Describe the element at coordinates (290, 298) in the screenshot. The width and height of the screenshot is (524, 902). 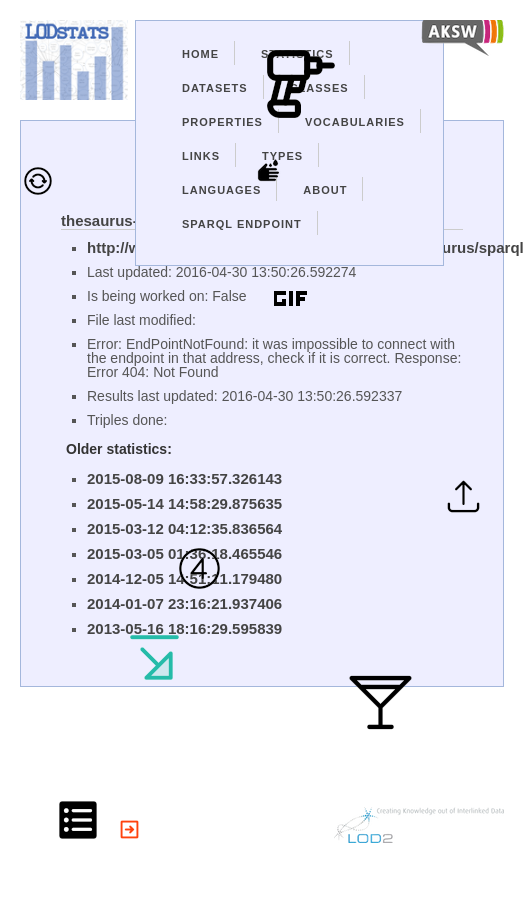
I see `insert a GIF into your message` at that location.